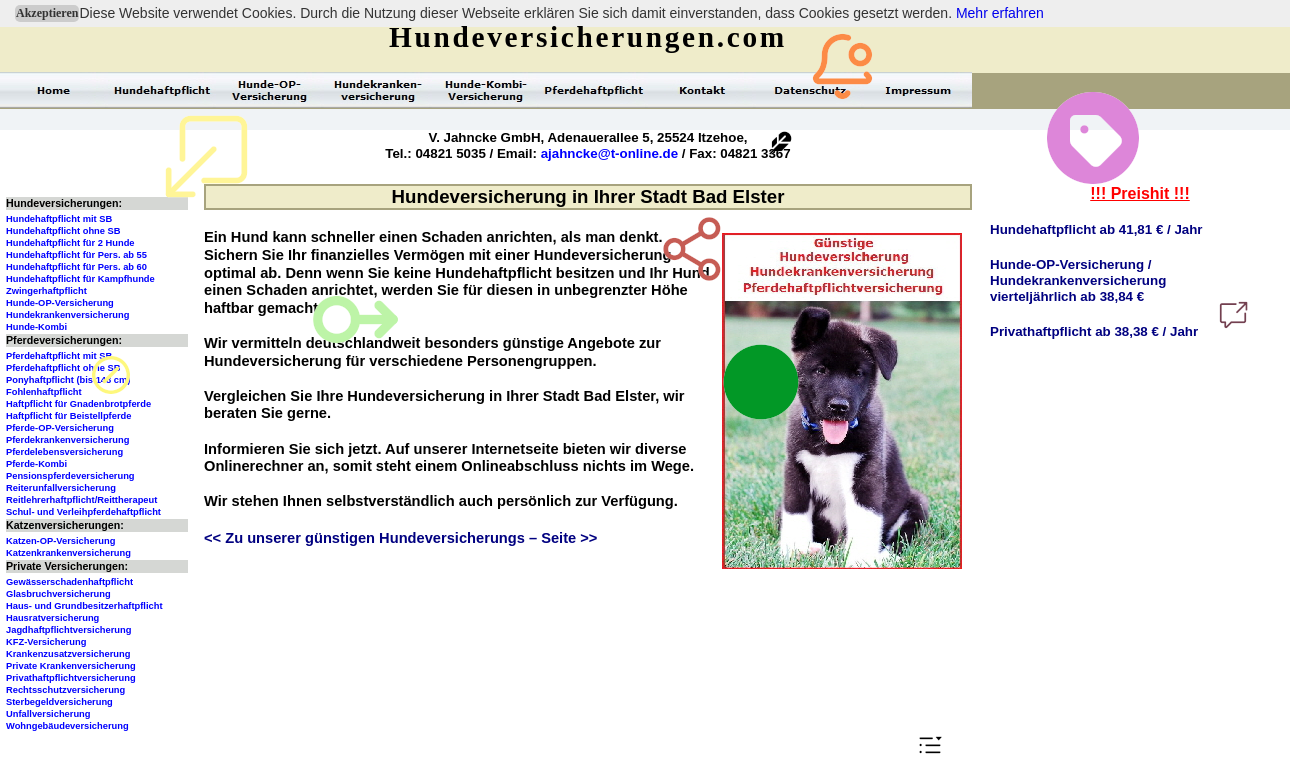 The width and height of the screenshot is (1290, 761). What do you see at coordinates (111, 375) in the screenshot?
I see `skip this item or step` at bounding box center [111, 375].